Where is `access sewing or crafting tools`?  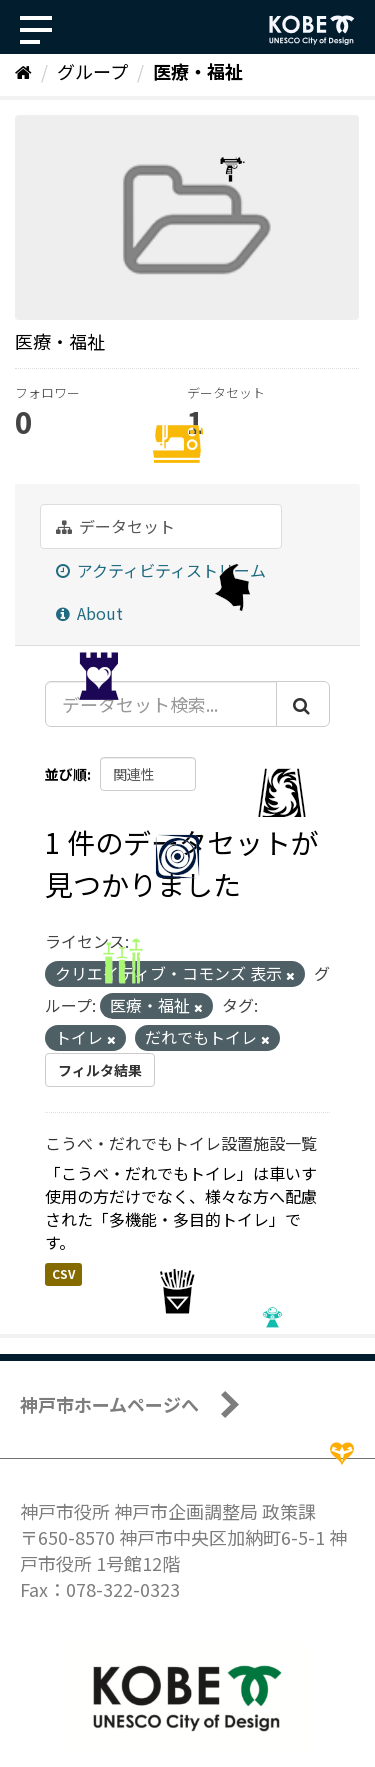
access sewing or crafting tools is located at coordinates (178, 440).